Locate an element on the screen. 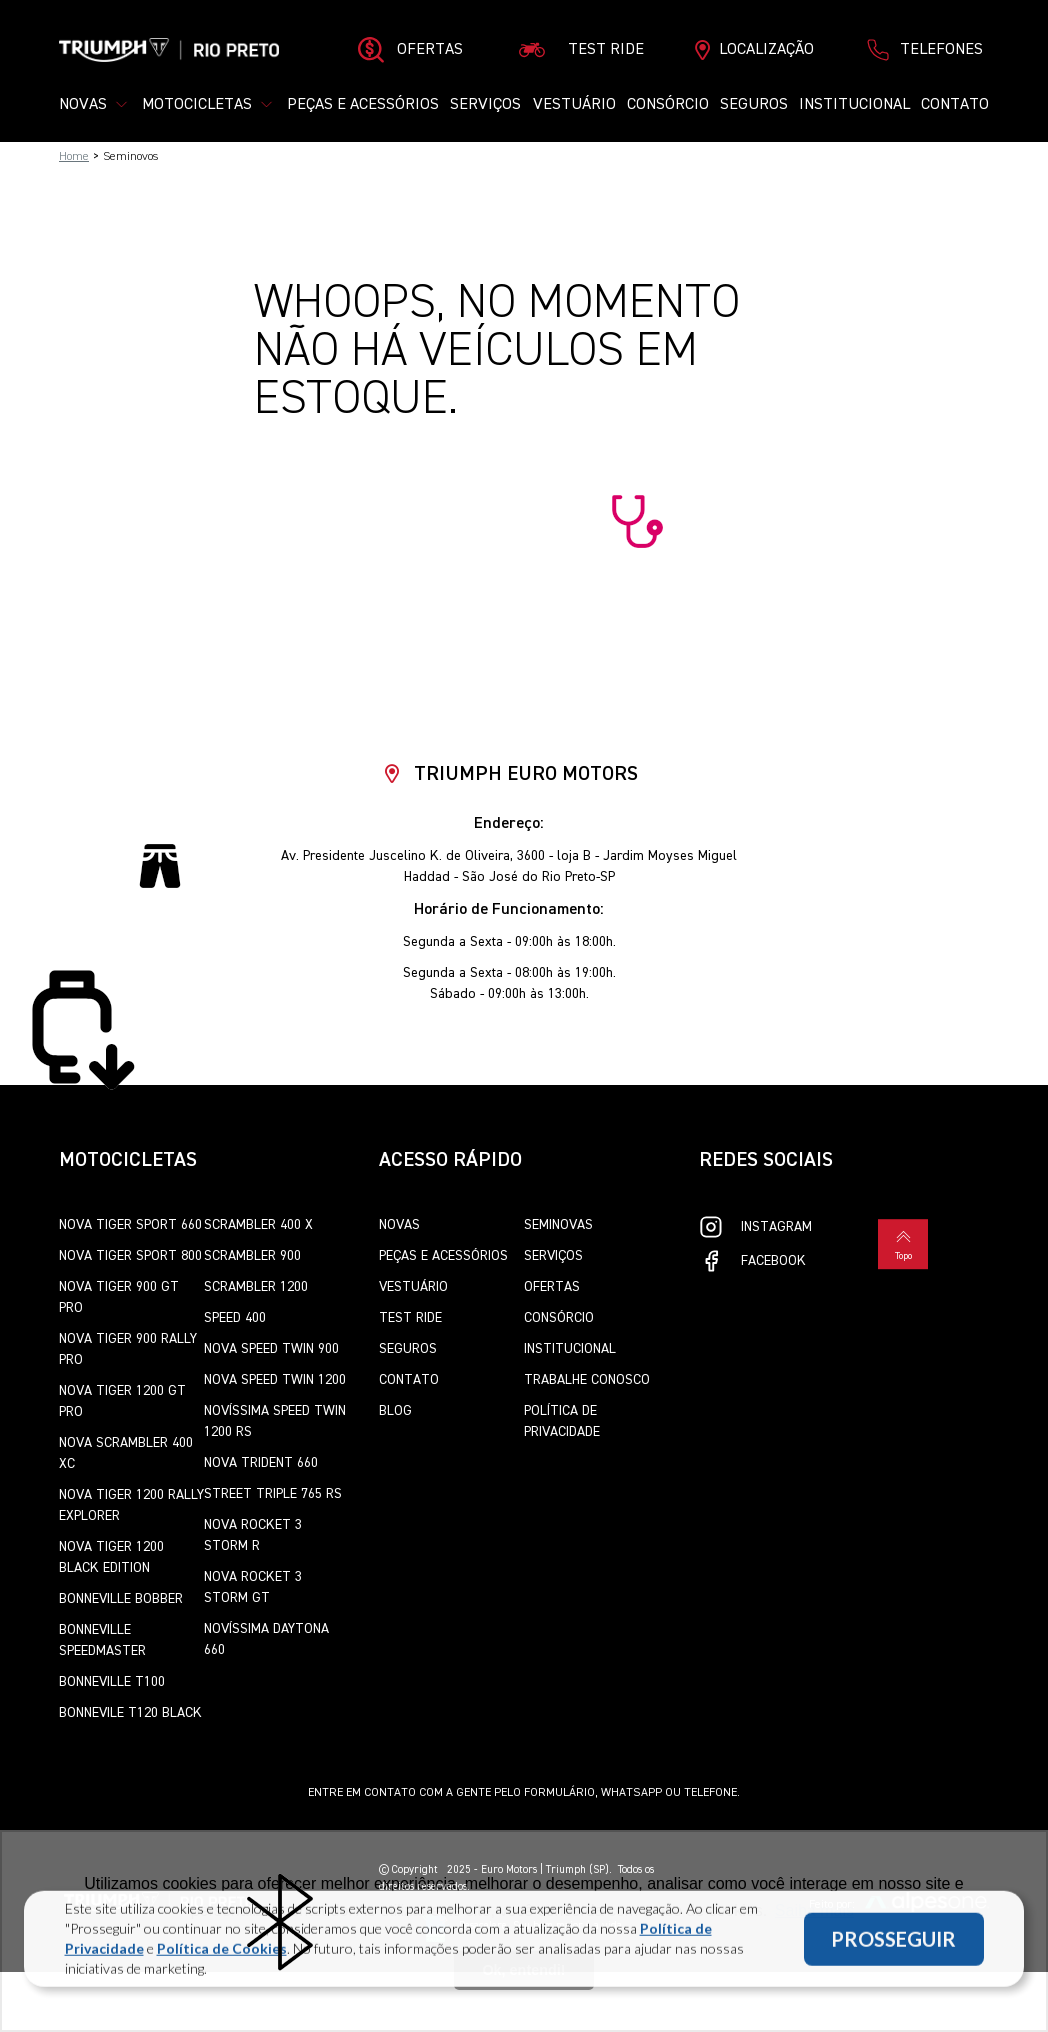 The height and width of the screenshot is (2032, 1048). access health or medical features is located at coordinates (634, 519).